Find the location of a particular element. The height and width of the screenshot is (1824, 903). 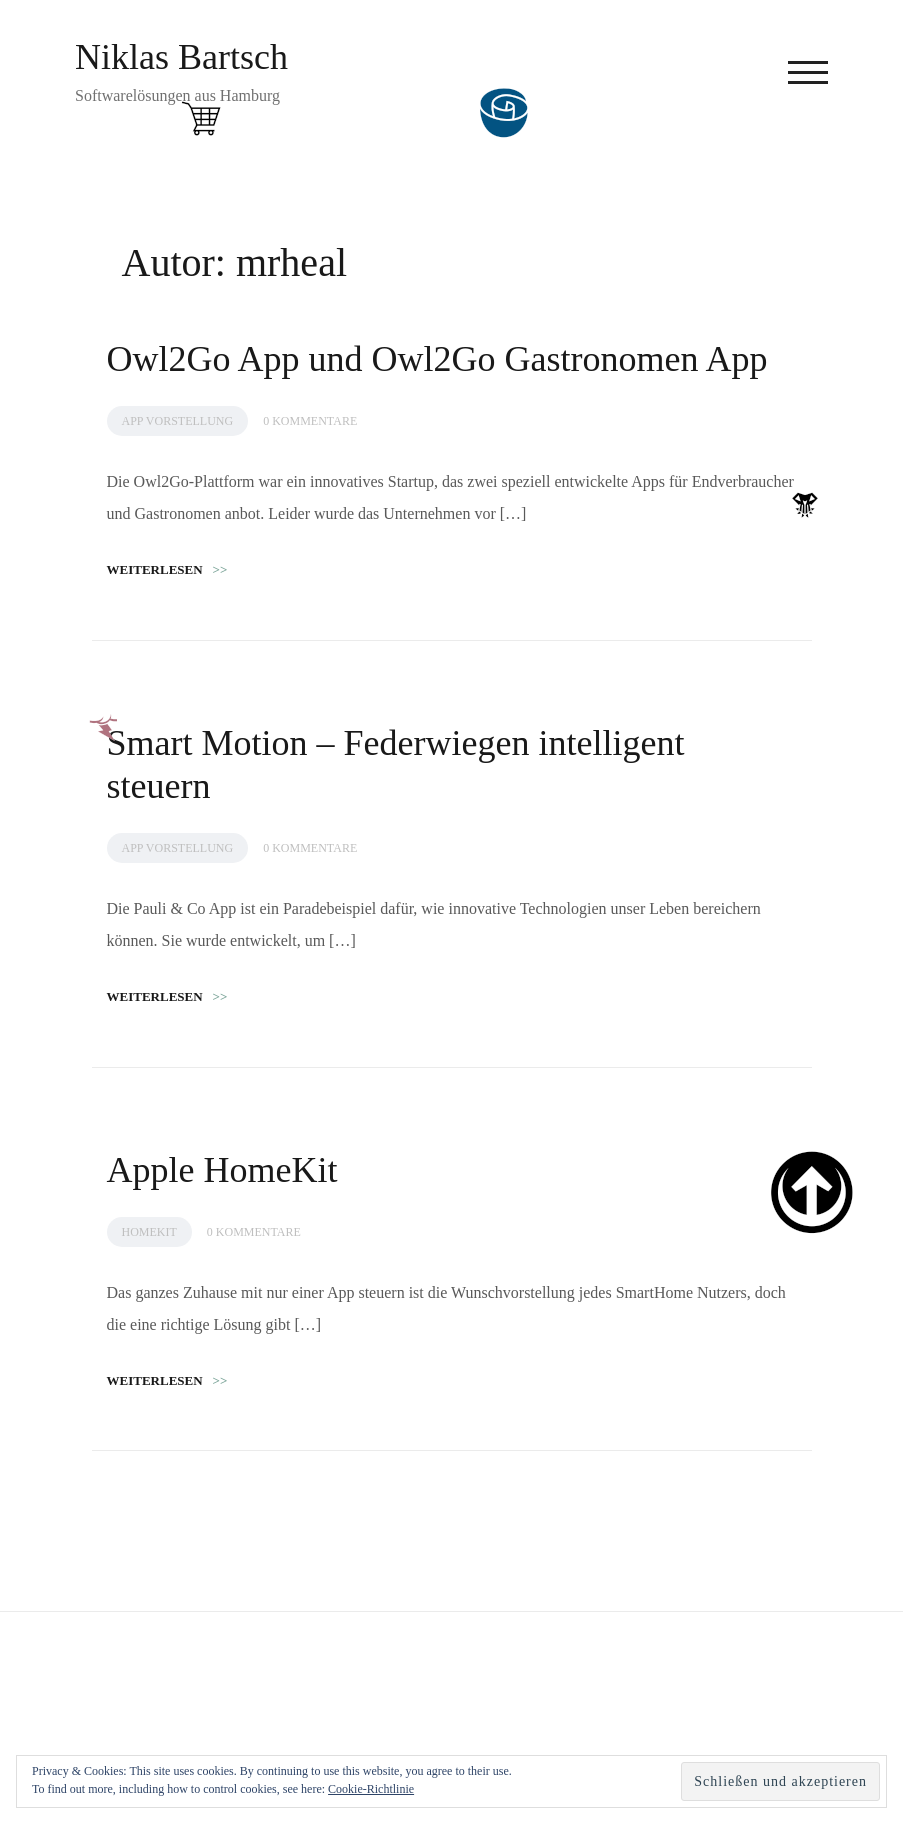

indicates north or upward direction in a game compass is located at coordinates (812, 1193).